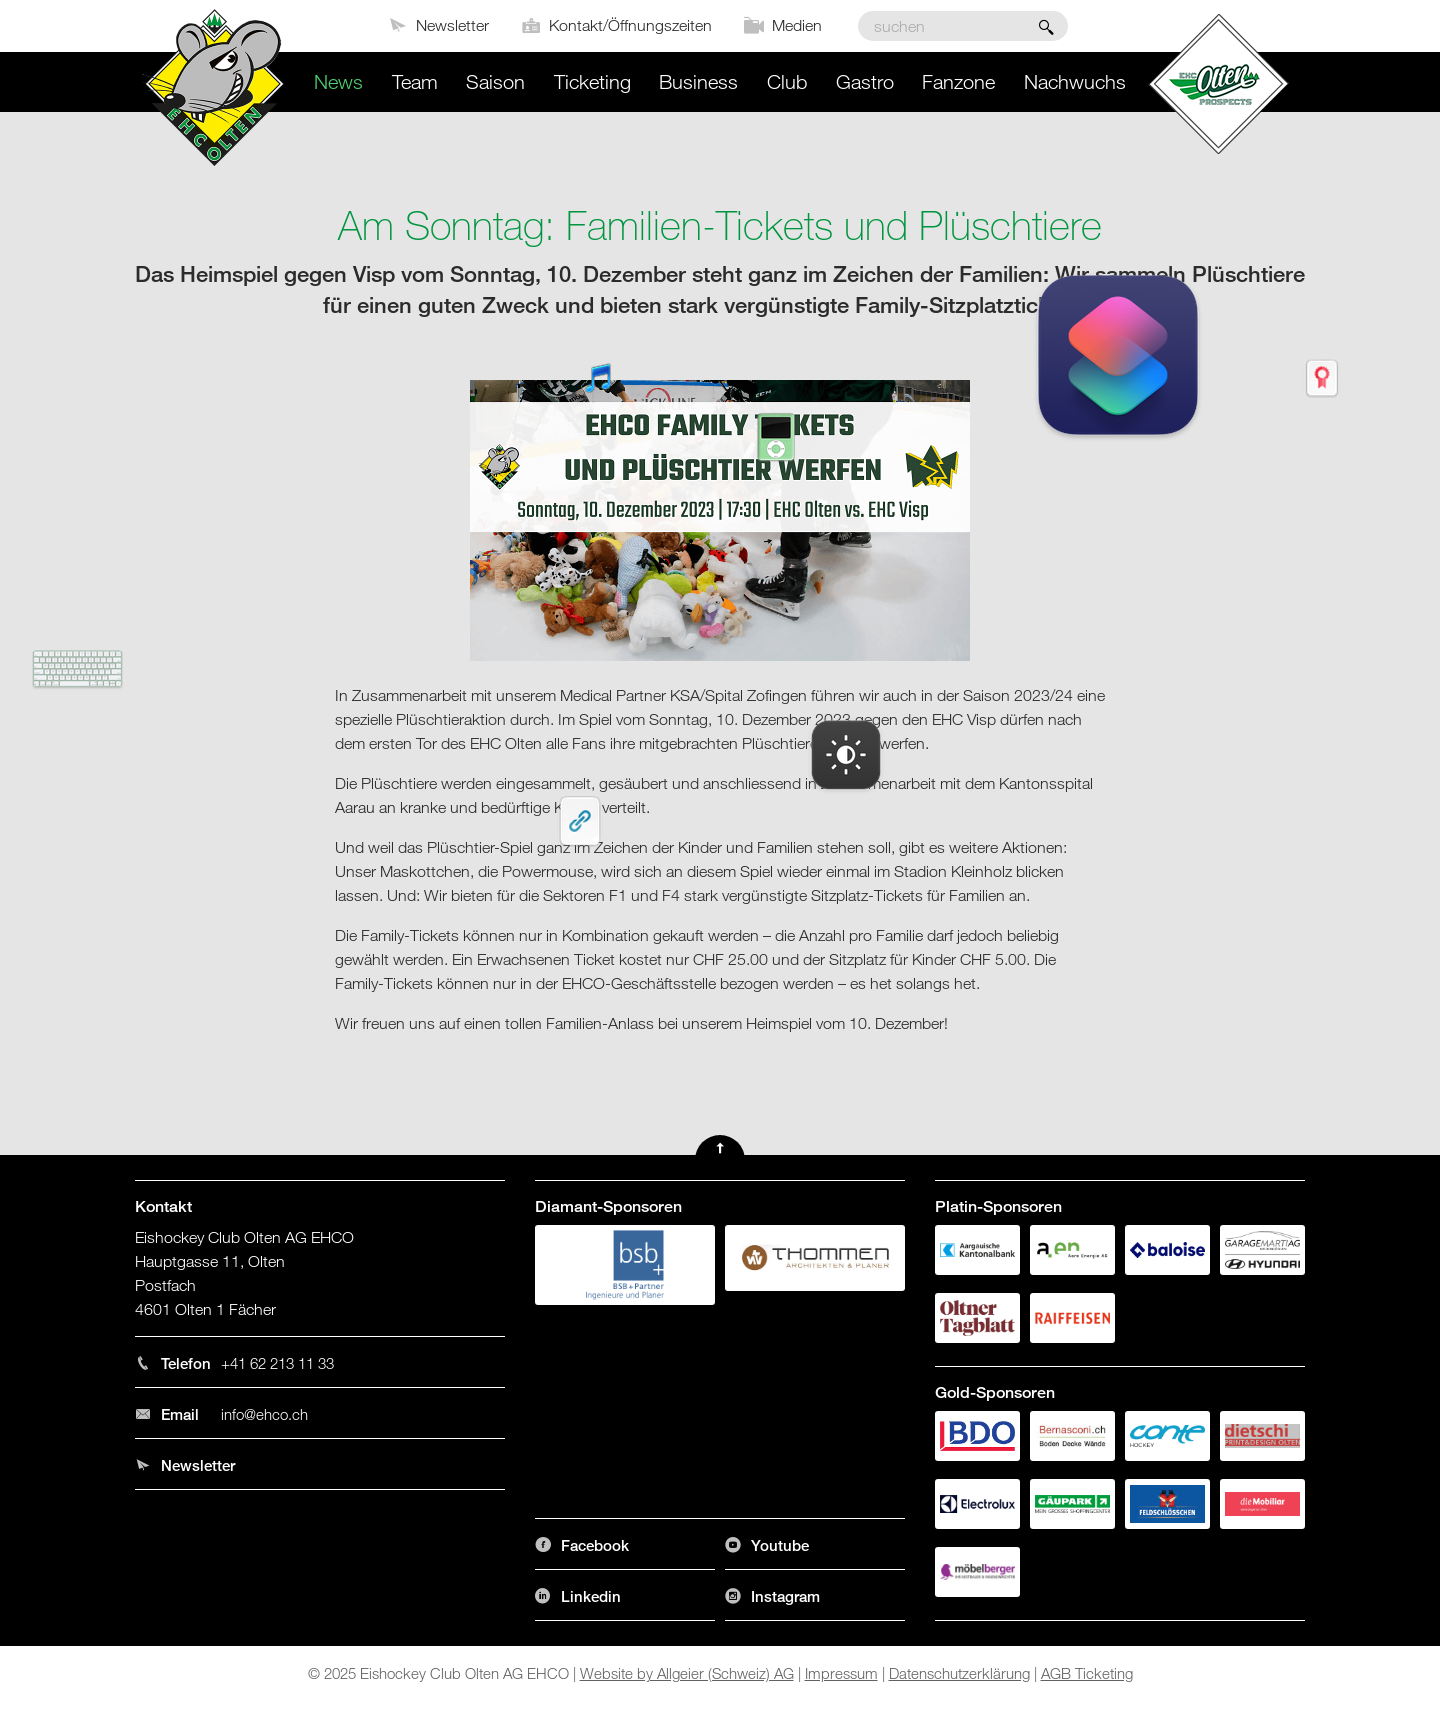  I want to click on bluetooth keyboard connected successfully, so click(77, 668).